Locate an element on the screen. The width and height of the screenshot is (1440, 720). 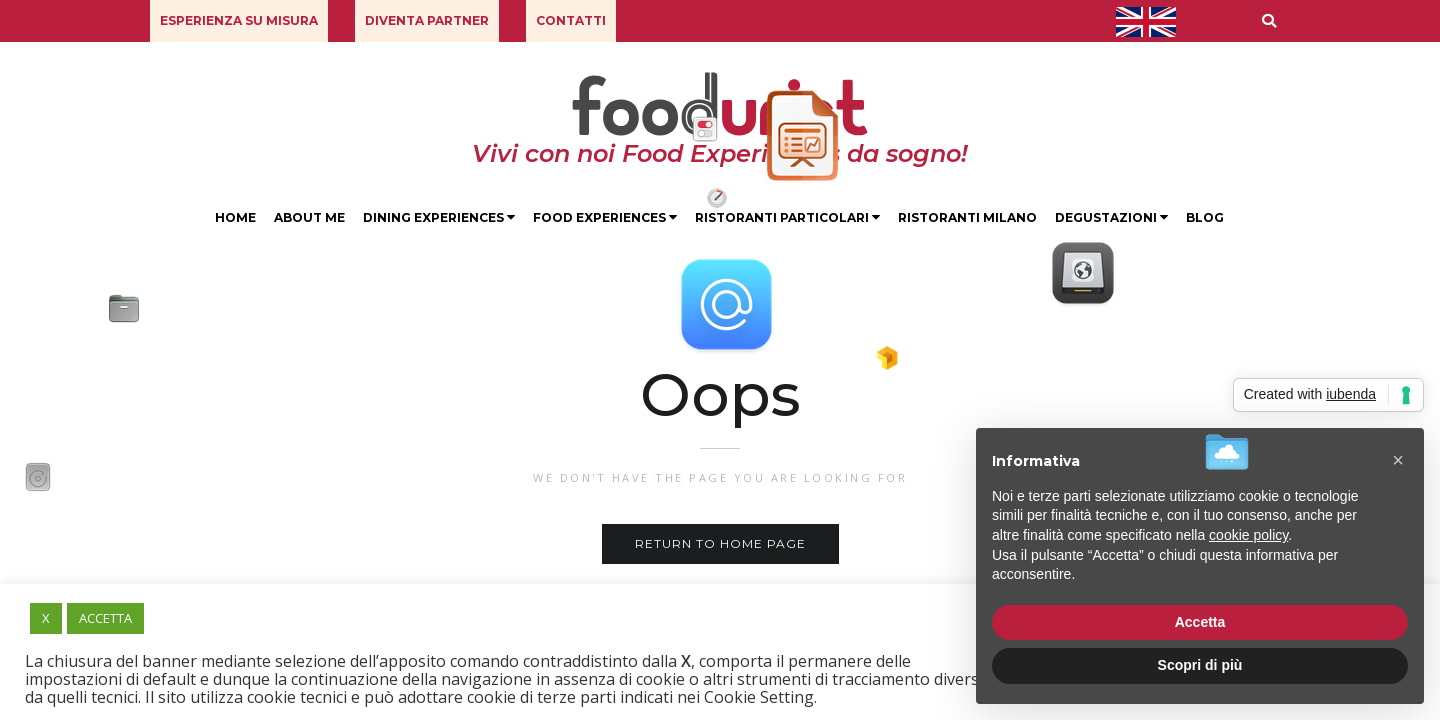
import data or files into an application is located at coordinates (887, 358).